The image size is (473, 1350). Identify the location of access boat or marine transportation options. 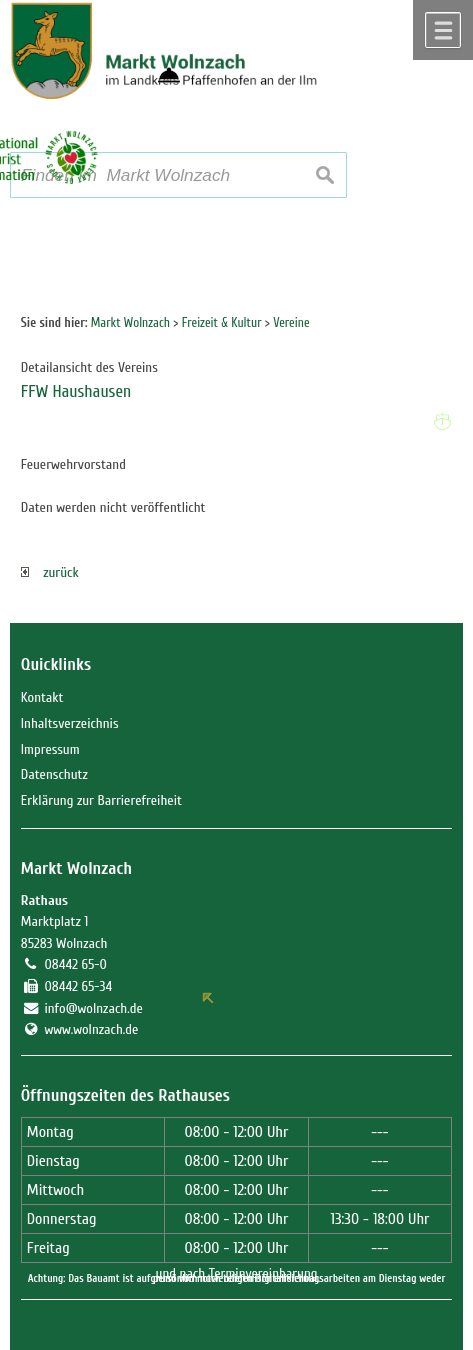
(442, 421).